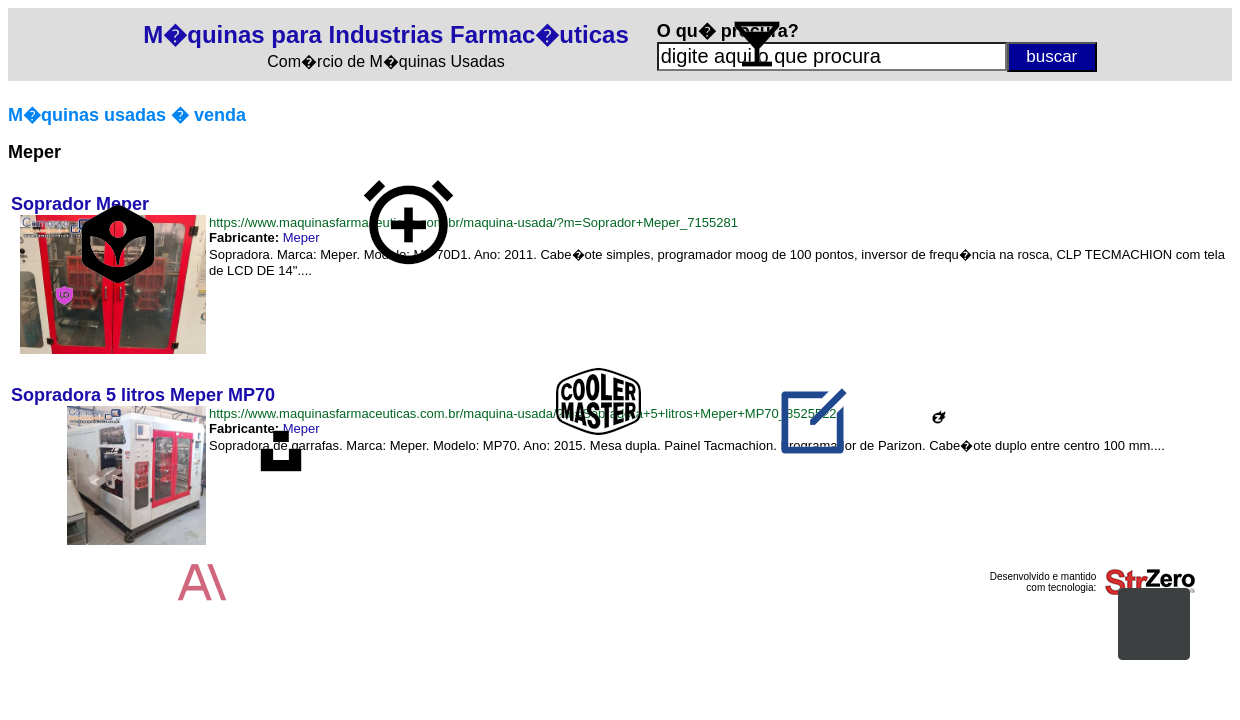  What do you see at coordinates (598, 401) in the screenshot?
I see `Cooler Master brand logo` at bounding box center [598, 401].